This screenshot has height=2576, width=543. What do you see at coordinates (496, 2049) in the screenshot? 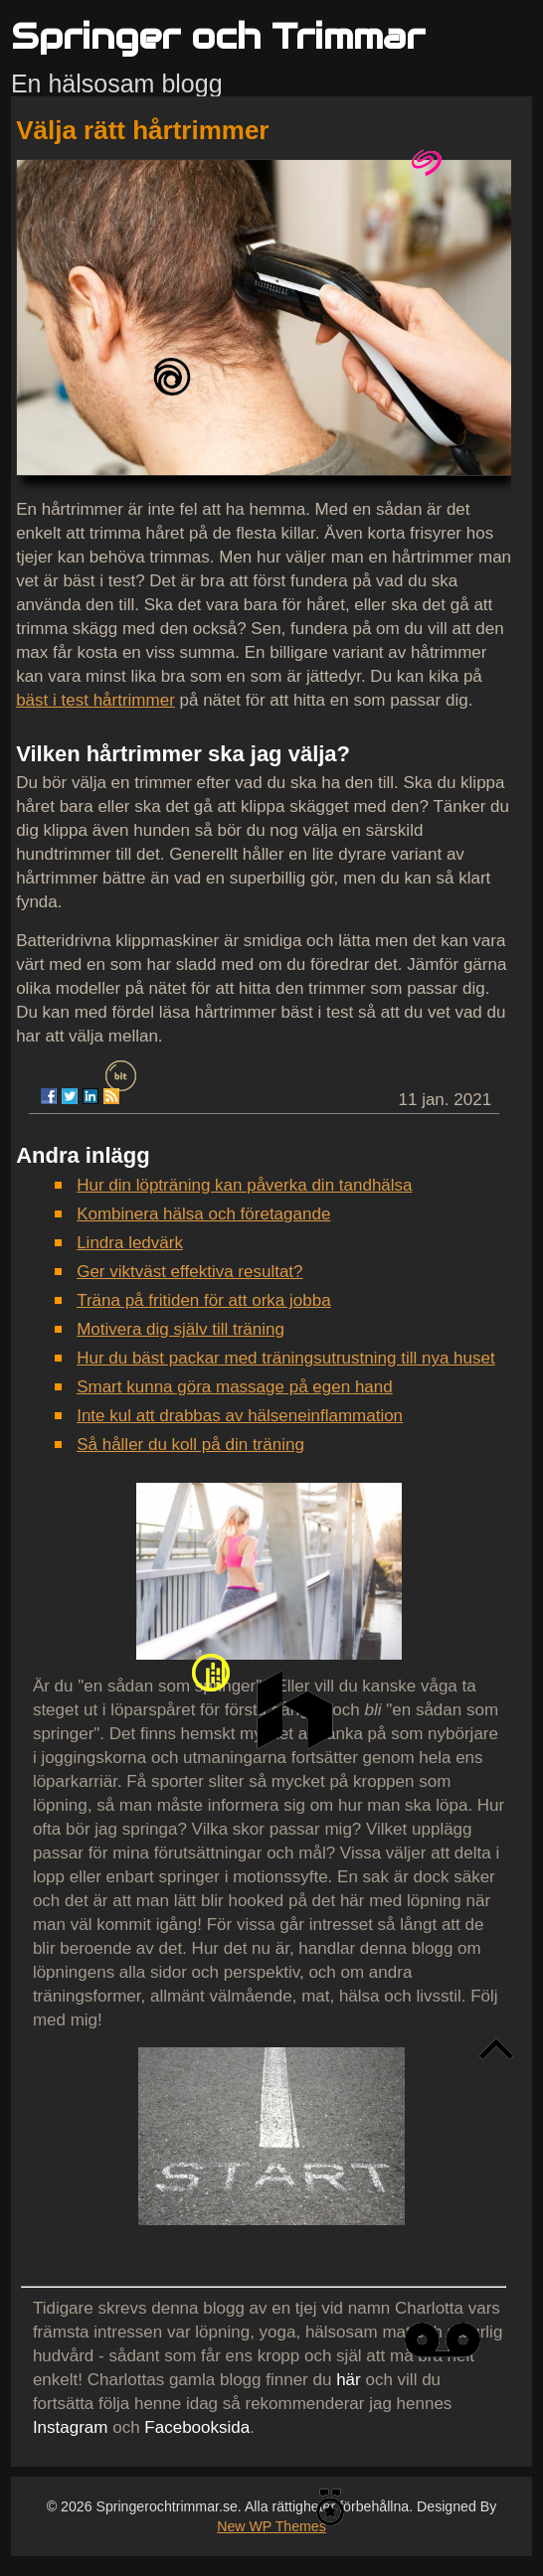
I see `collapse or minimize a section` at bounding box center [496, 2049].